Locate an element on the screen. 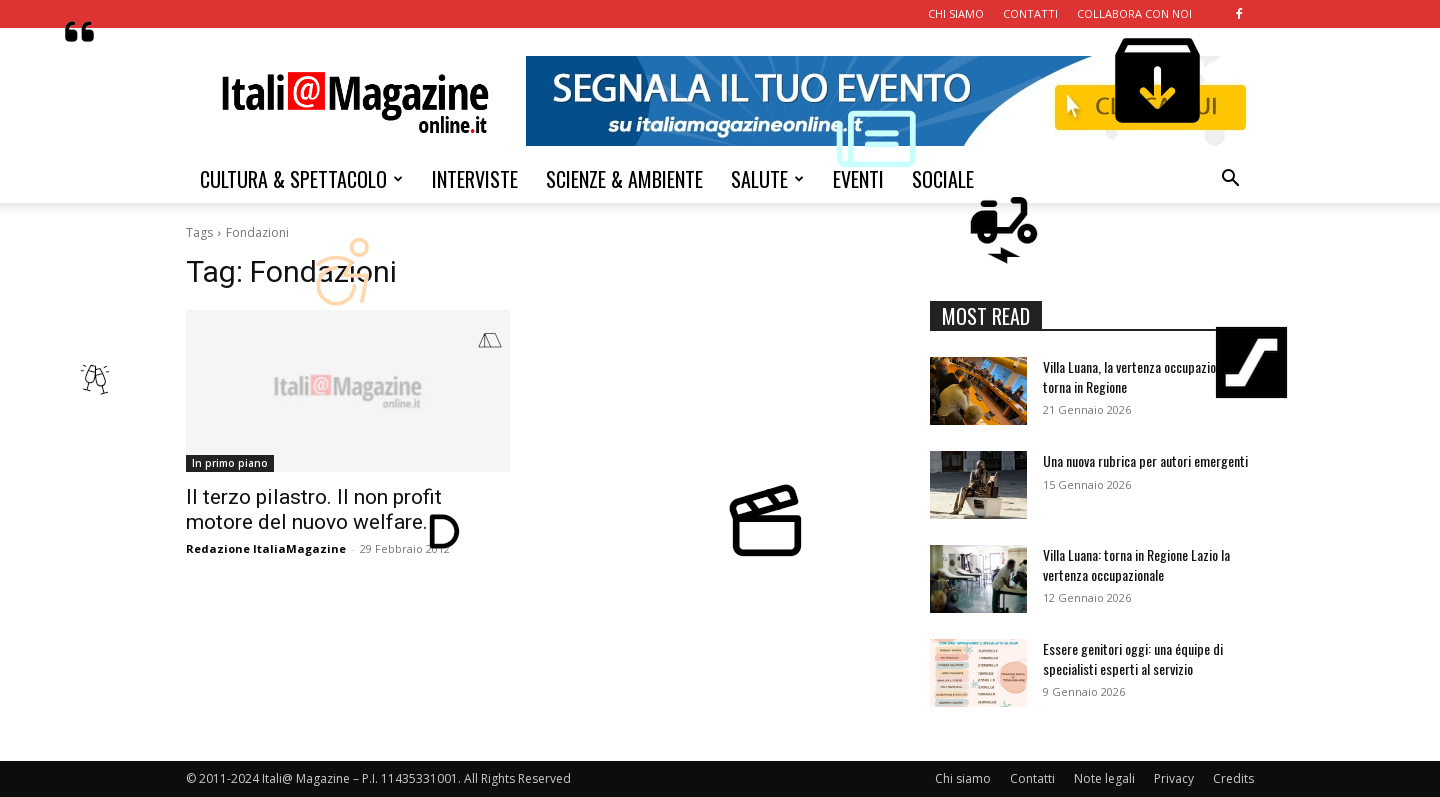 This screenshot has height=797, width=1440. celebrate an achievement or milestone is located at coordinates (95, 379).